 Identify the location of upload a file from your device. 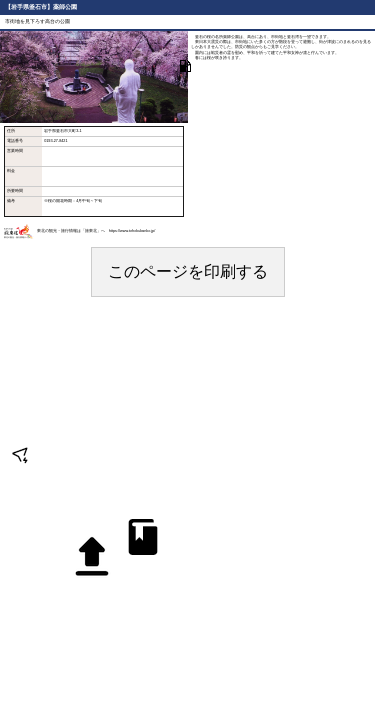
(92, 557).